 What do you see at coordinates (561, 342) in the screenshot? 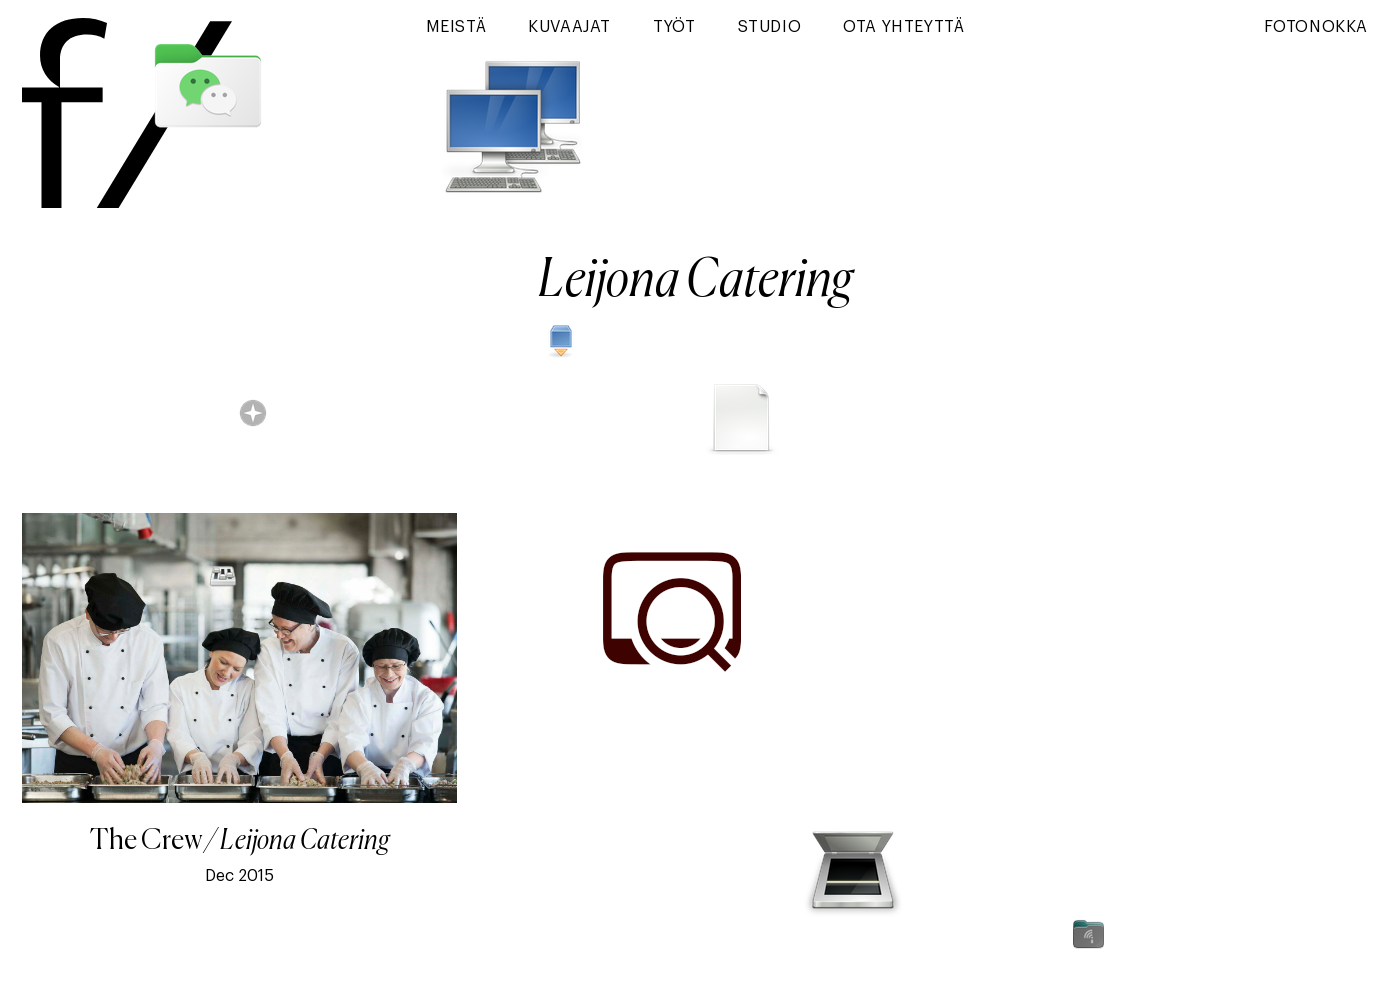
I see `insert an object or embed content` at bounding box center [561, 342].